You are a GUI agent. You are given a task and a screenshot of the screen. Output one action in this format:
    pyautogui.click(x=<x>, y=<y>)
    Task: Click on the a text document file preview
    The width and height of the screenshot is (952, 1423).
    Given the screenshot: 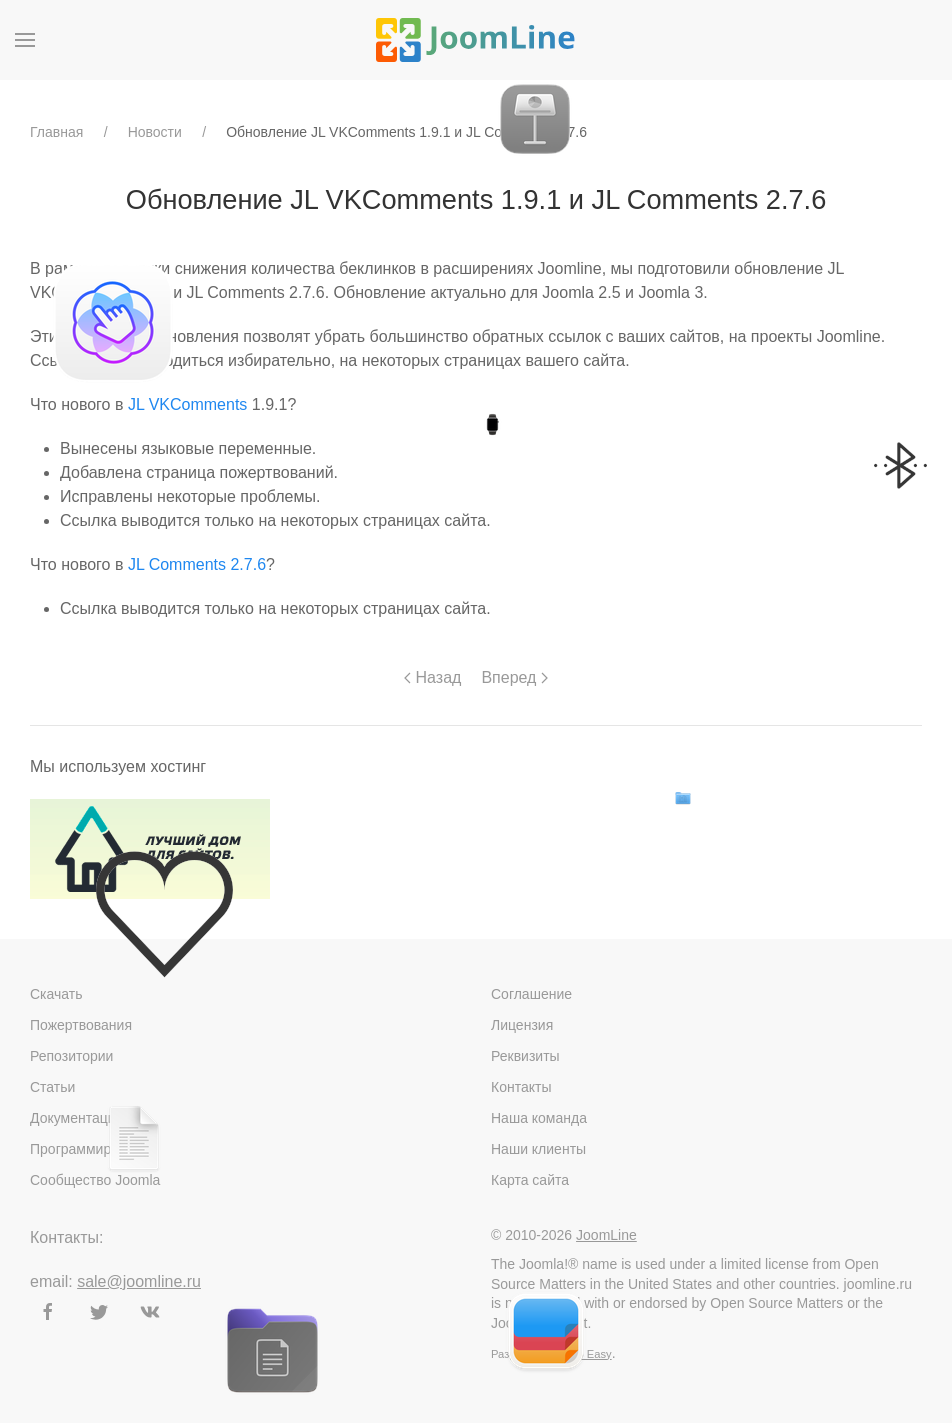 What is the action you would take?
    pyautogui.click(x=134, y=1139)
    